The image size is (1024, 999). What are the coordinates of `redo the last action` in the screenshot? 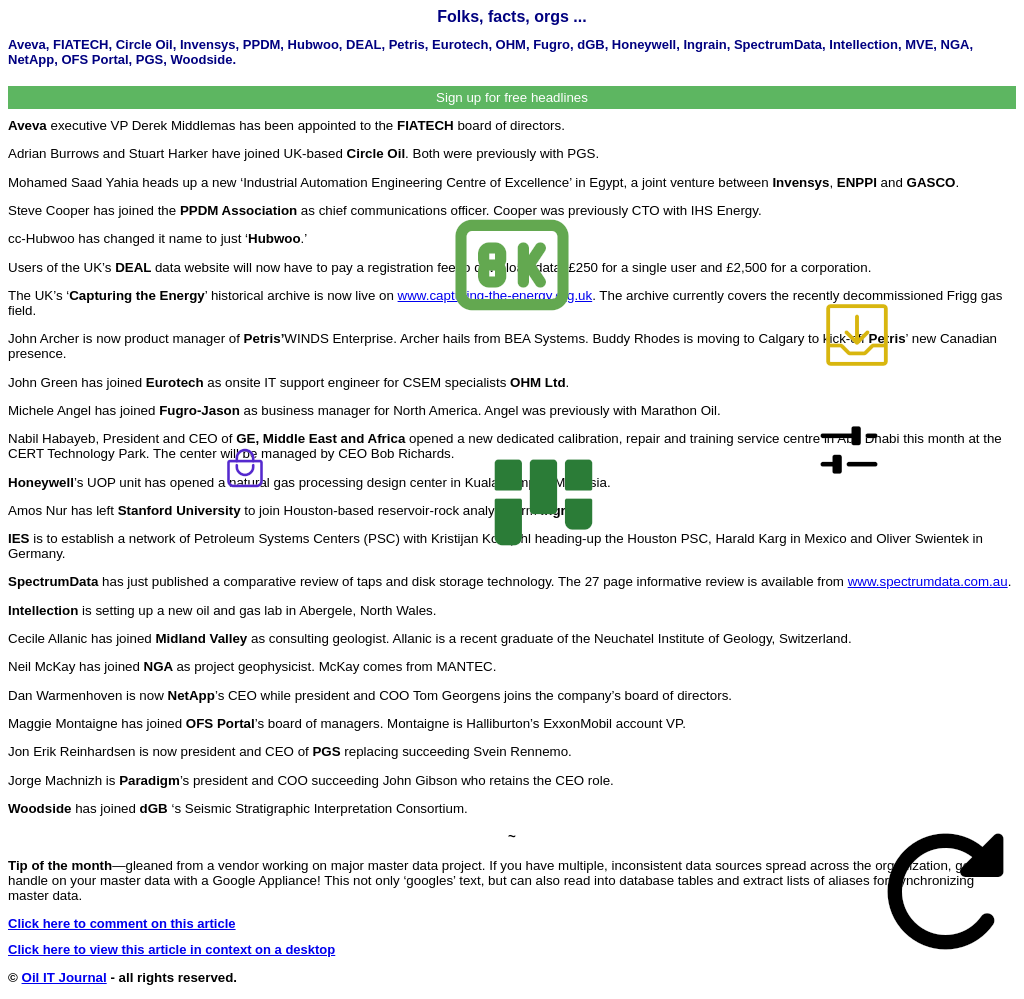 It's located at (945, 891).